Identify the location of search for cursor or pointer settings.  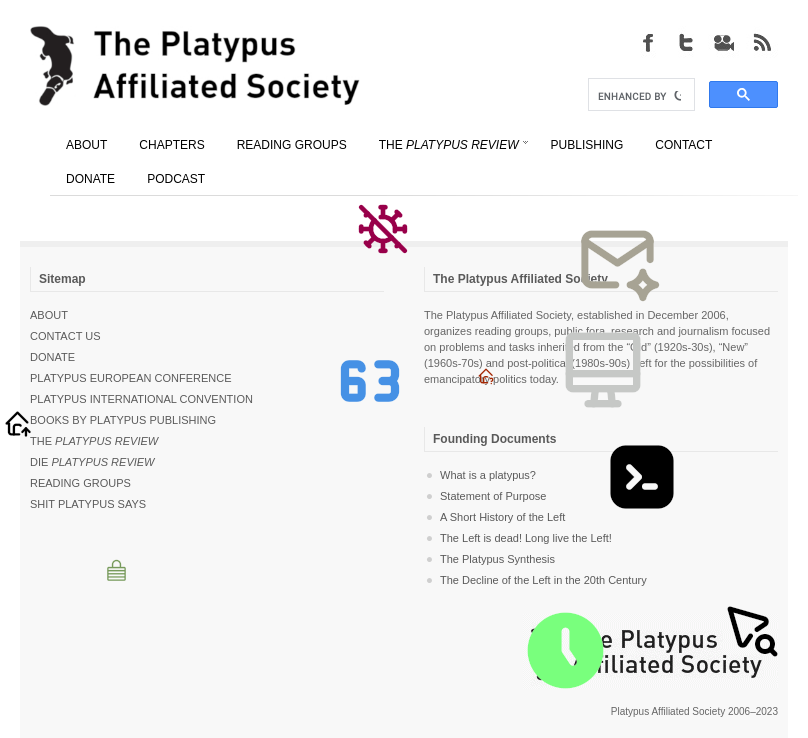
(750, 629).